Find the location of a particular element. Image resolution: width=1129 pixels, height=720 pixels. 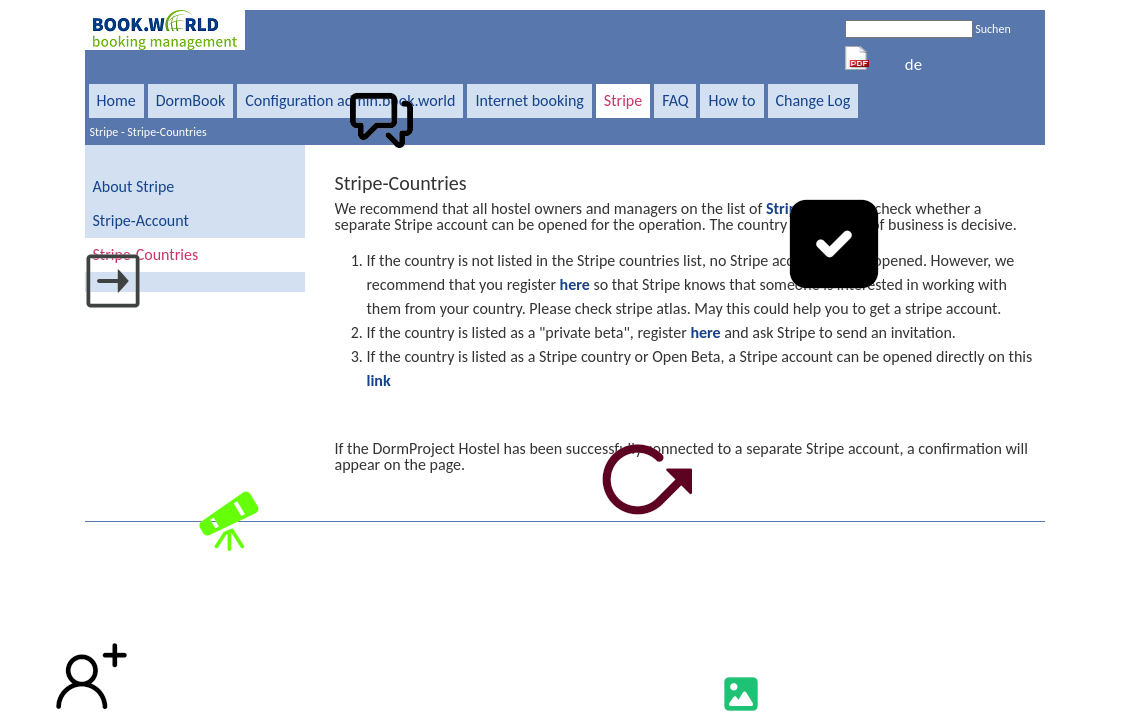

repeat or loop an action is located at coordinates (647, 474).